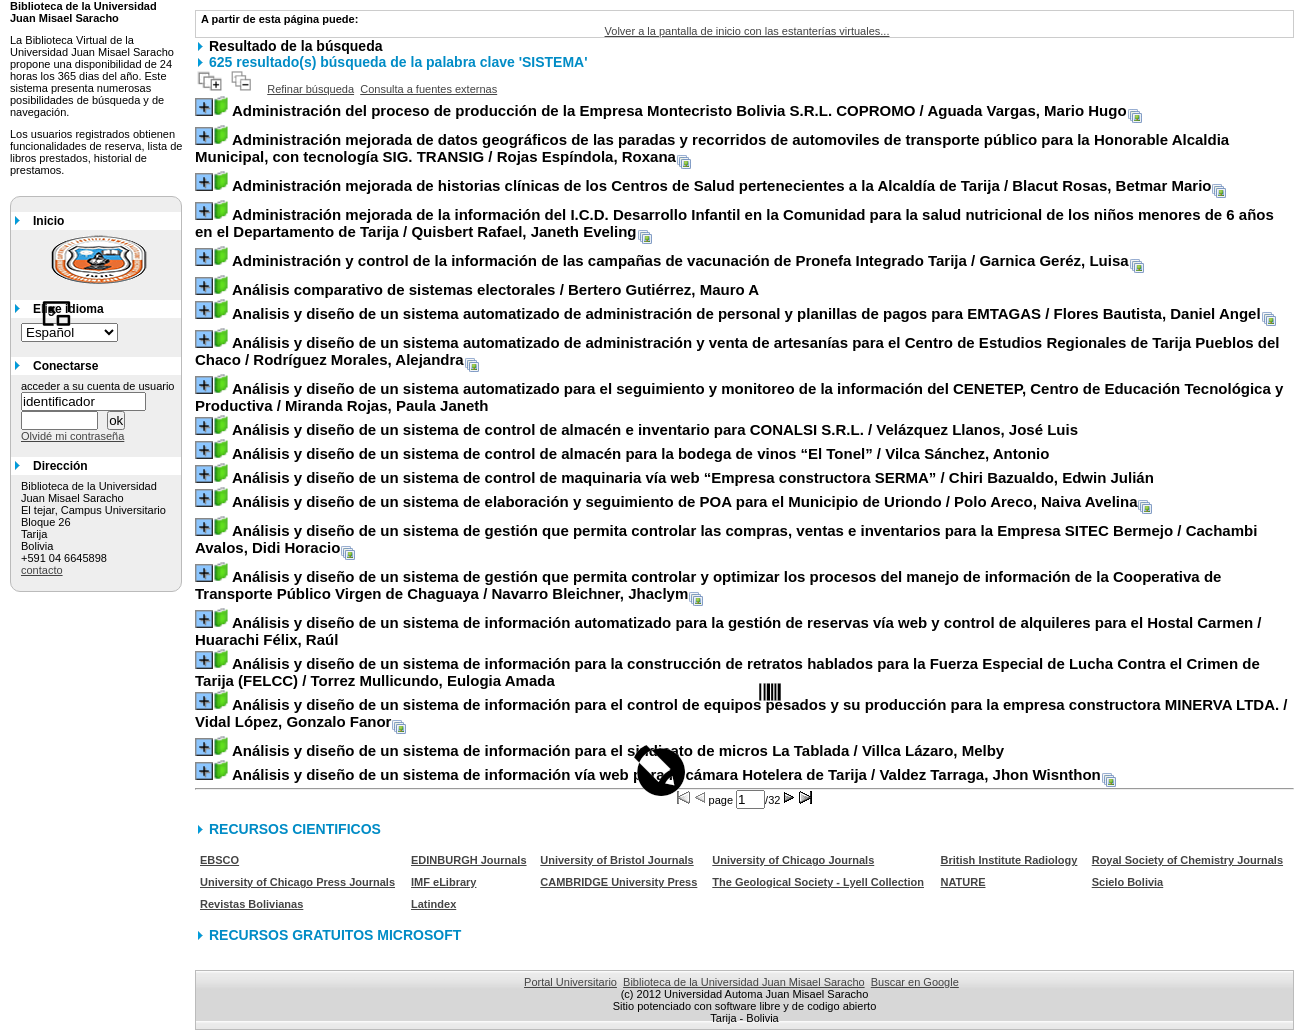 Image resolution: width=1304 pixels, height=1030 pixels. What do you see at coordinates (770, 692) in the screenshot?
I see `scan a barcode` at bounding box center [770, 692].